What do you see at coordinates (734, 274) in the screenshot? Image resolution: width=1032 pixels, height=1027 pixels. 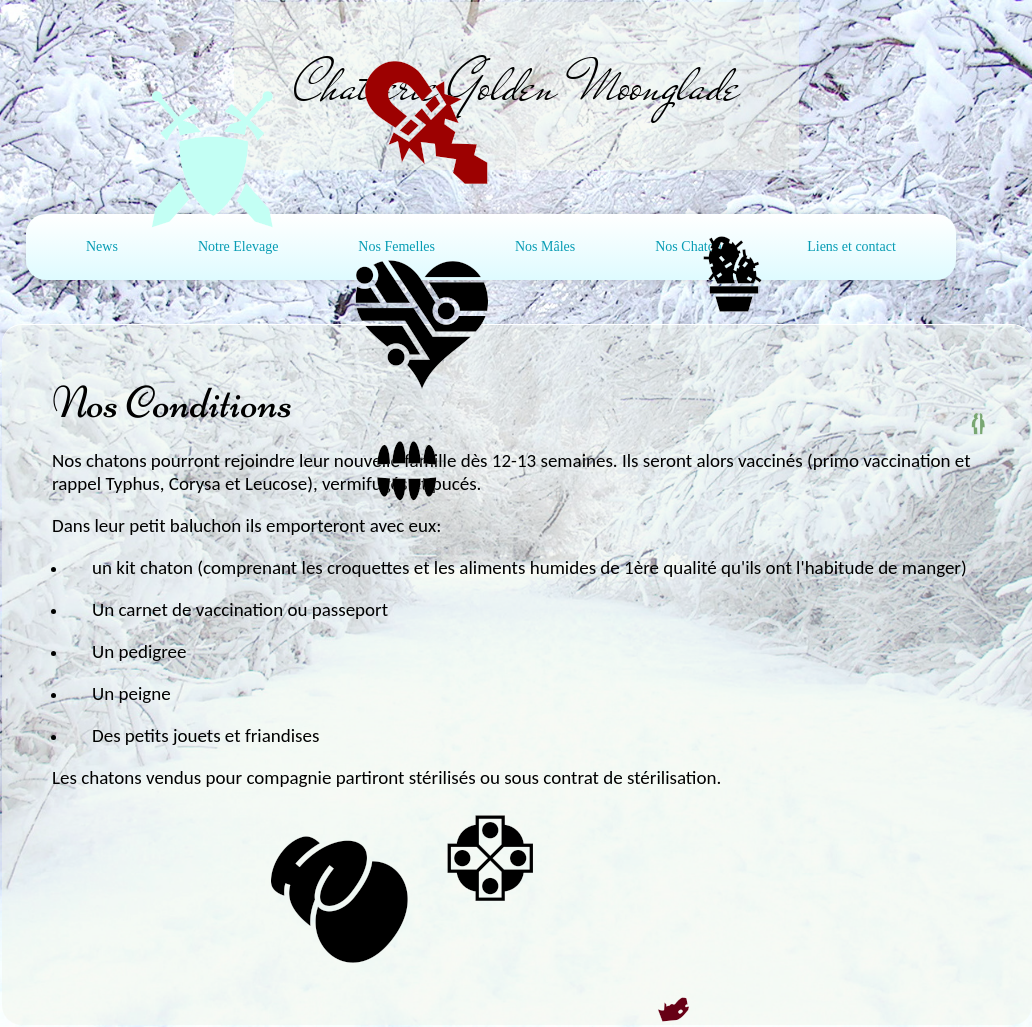 I see `decorative plant or garden category indicator` at bounding box center [734, 274].